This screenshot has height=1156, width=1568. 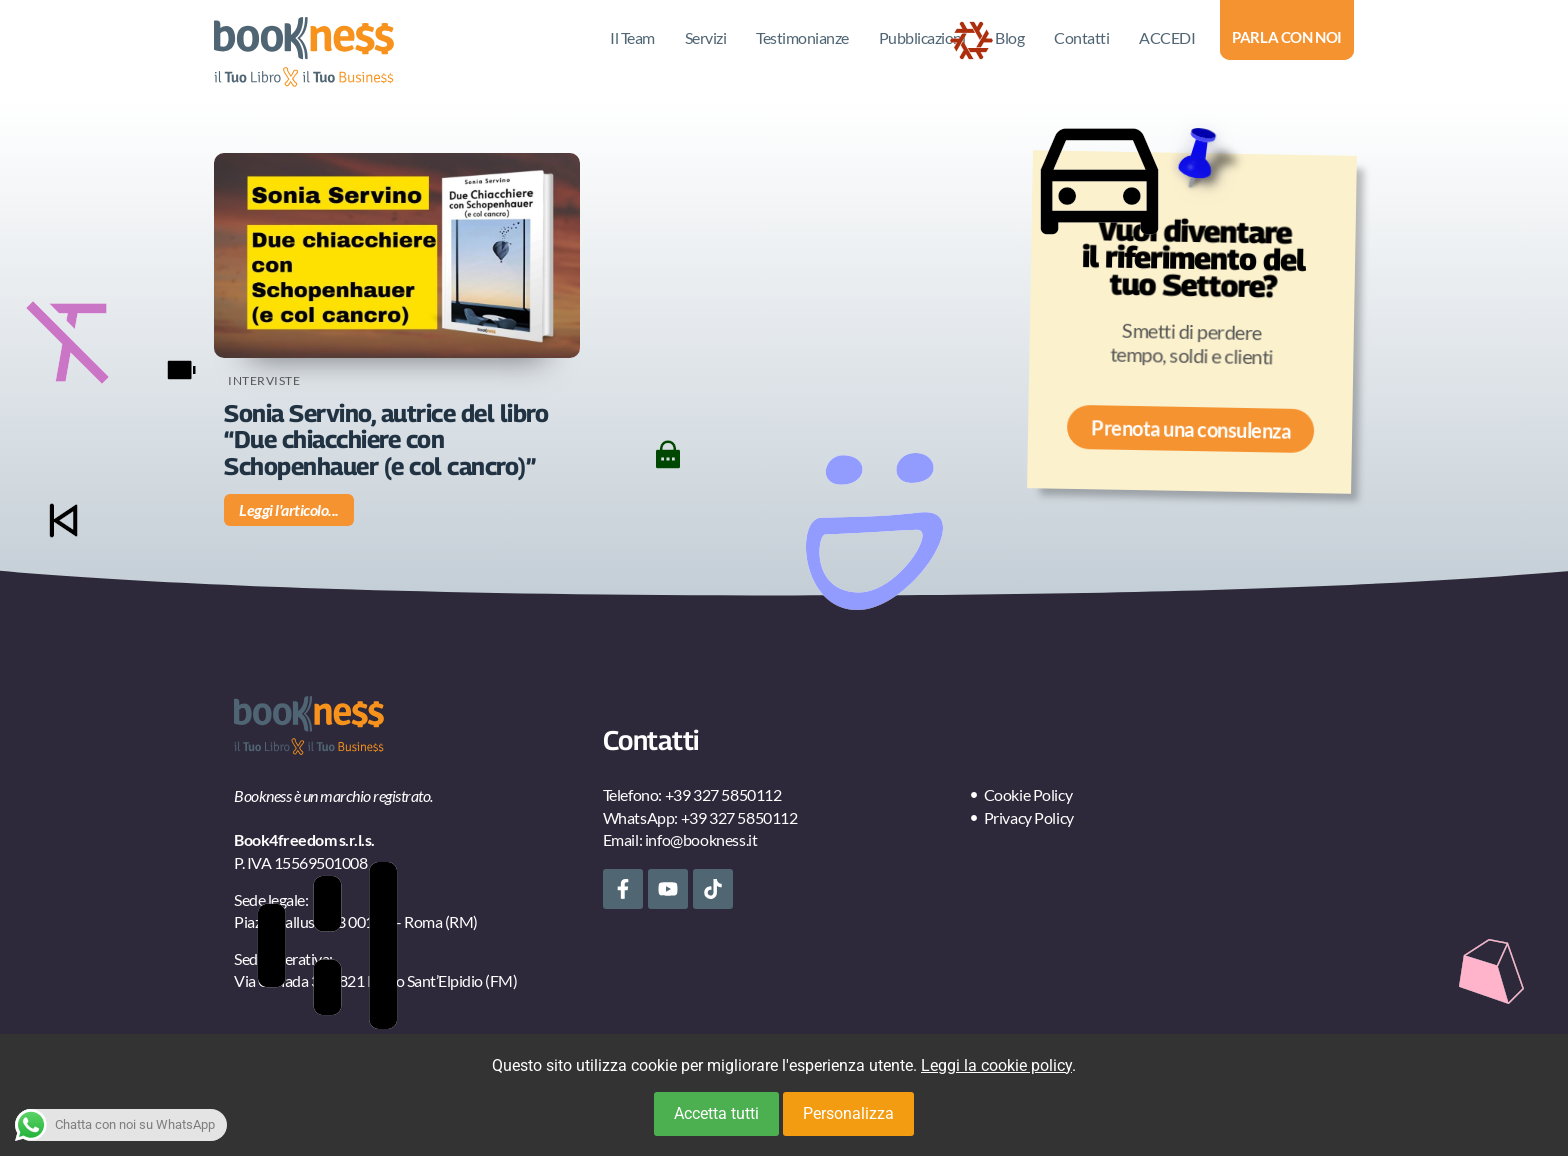 I want to click on skip to previous track, so click(x=62, y=520).